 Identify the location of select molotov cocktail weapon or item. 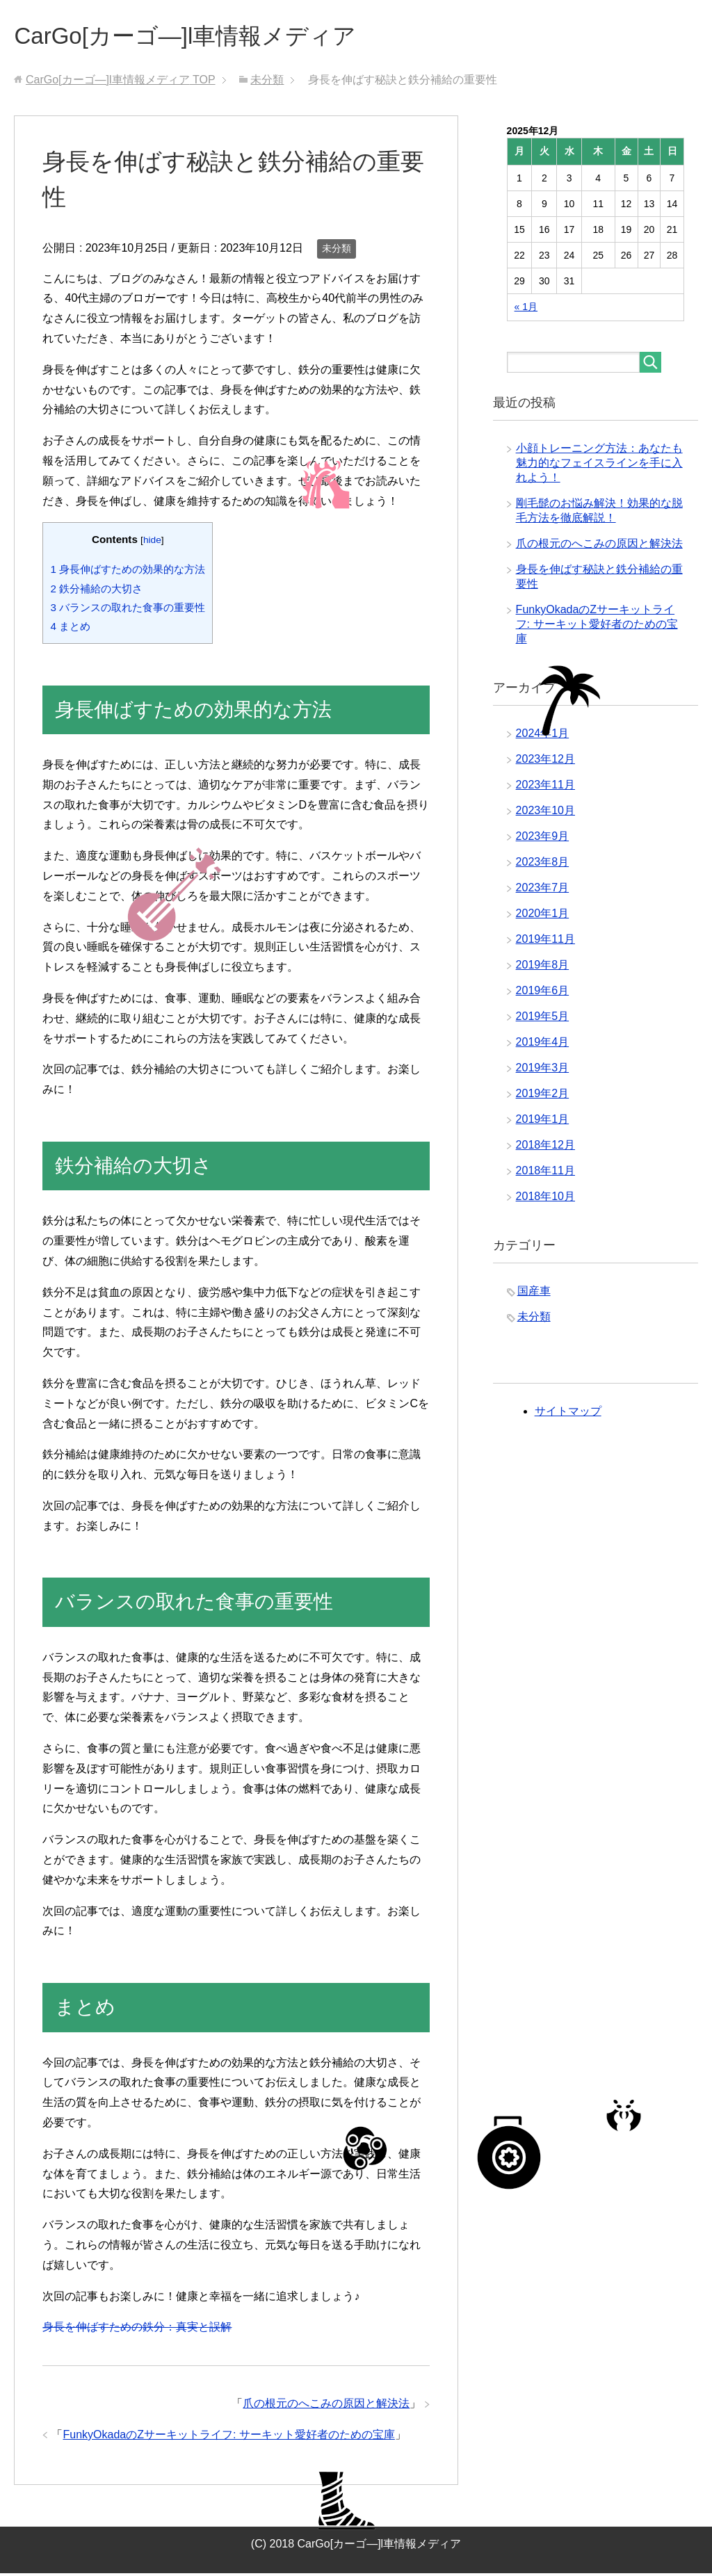
(325, 485).